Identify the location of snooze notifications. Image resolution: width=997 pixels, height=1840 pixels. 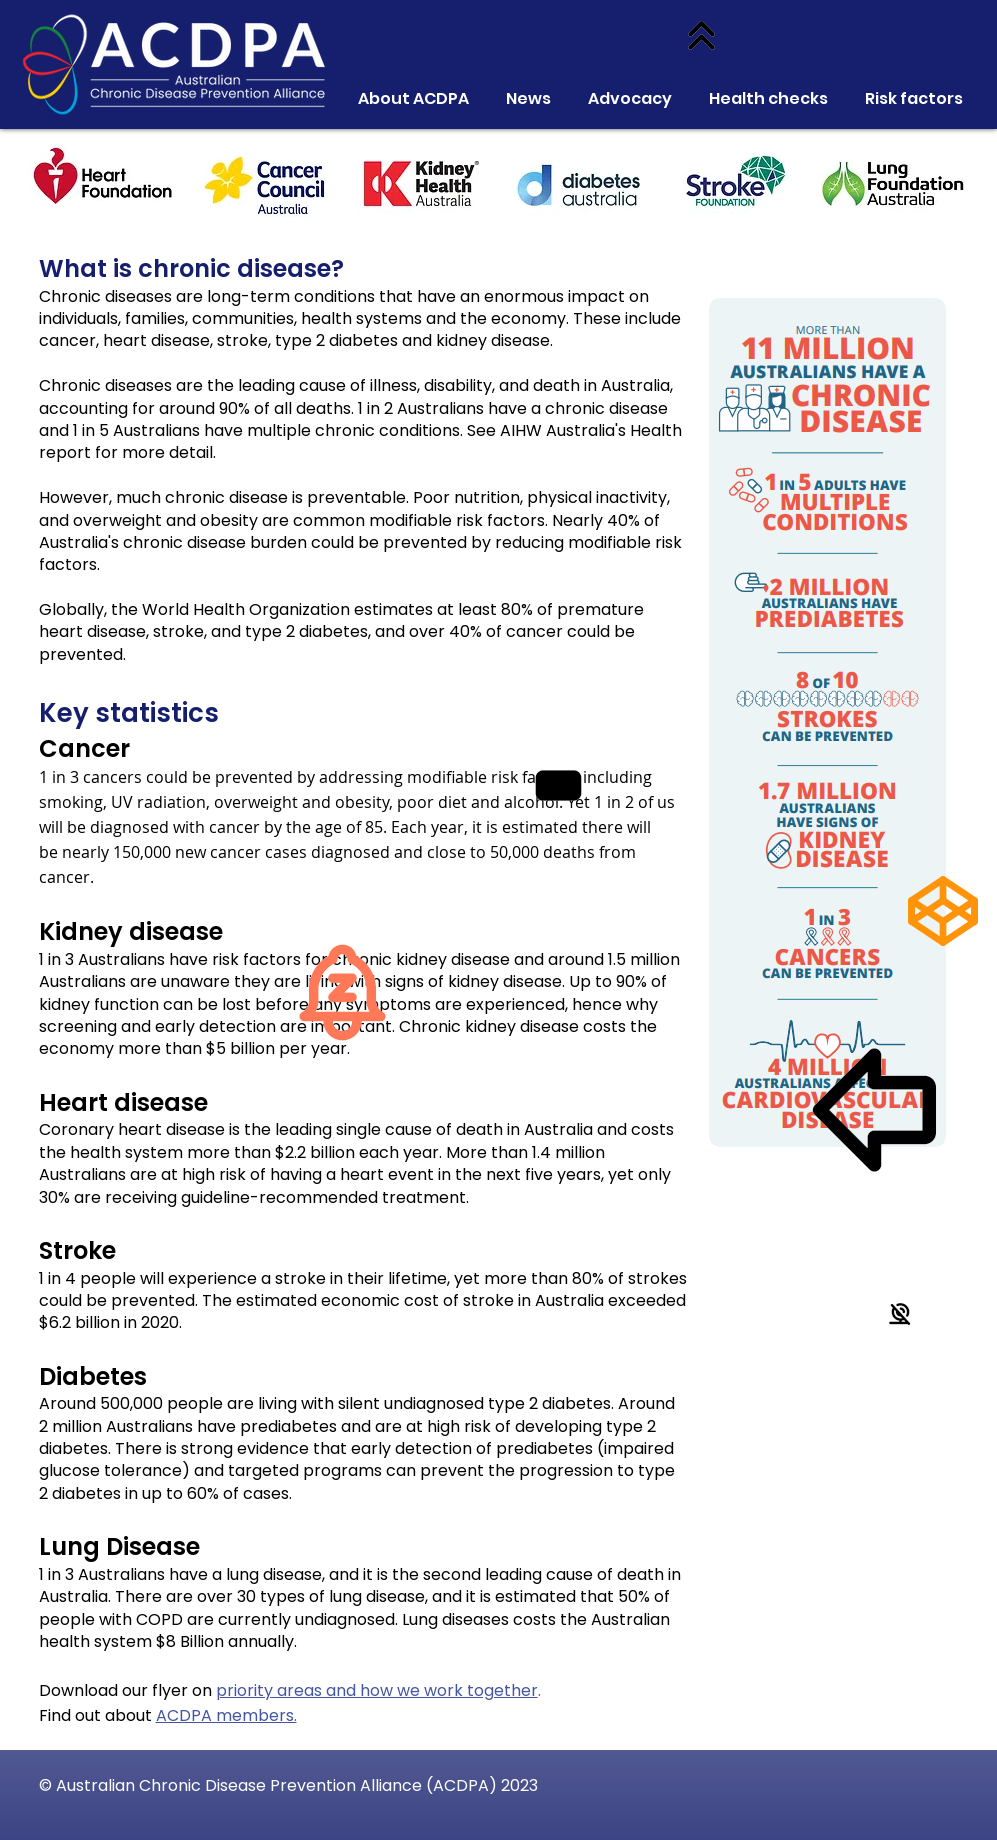
(342, 992).